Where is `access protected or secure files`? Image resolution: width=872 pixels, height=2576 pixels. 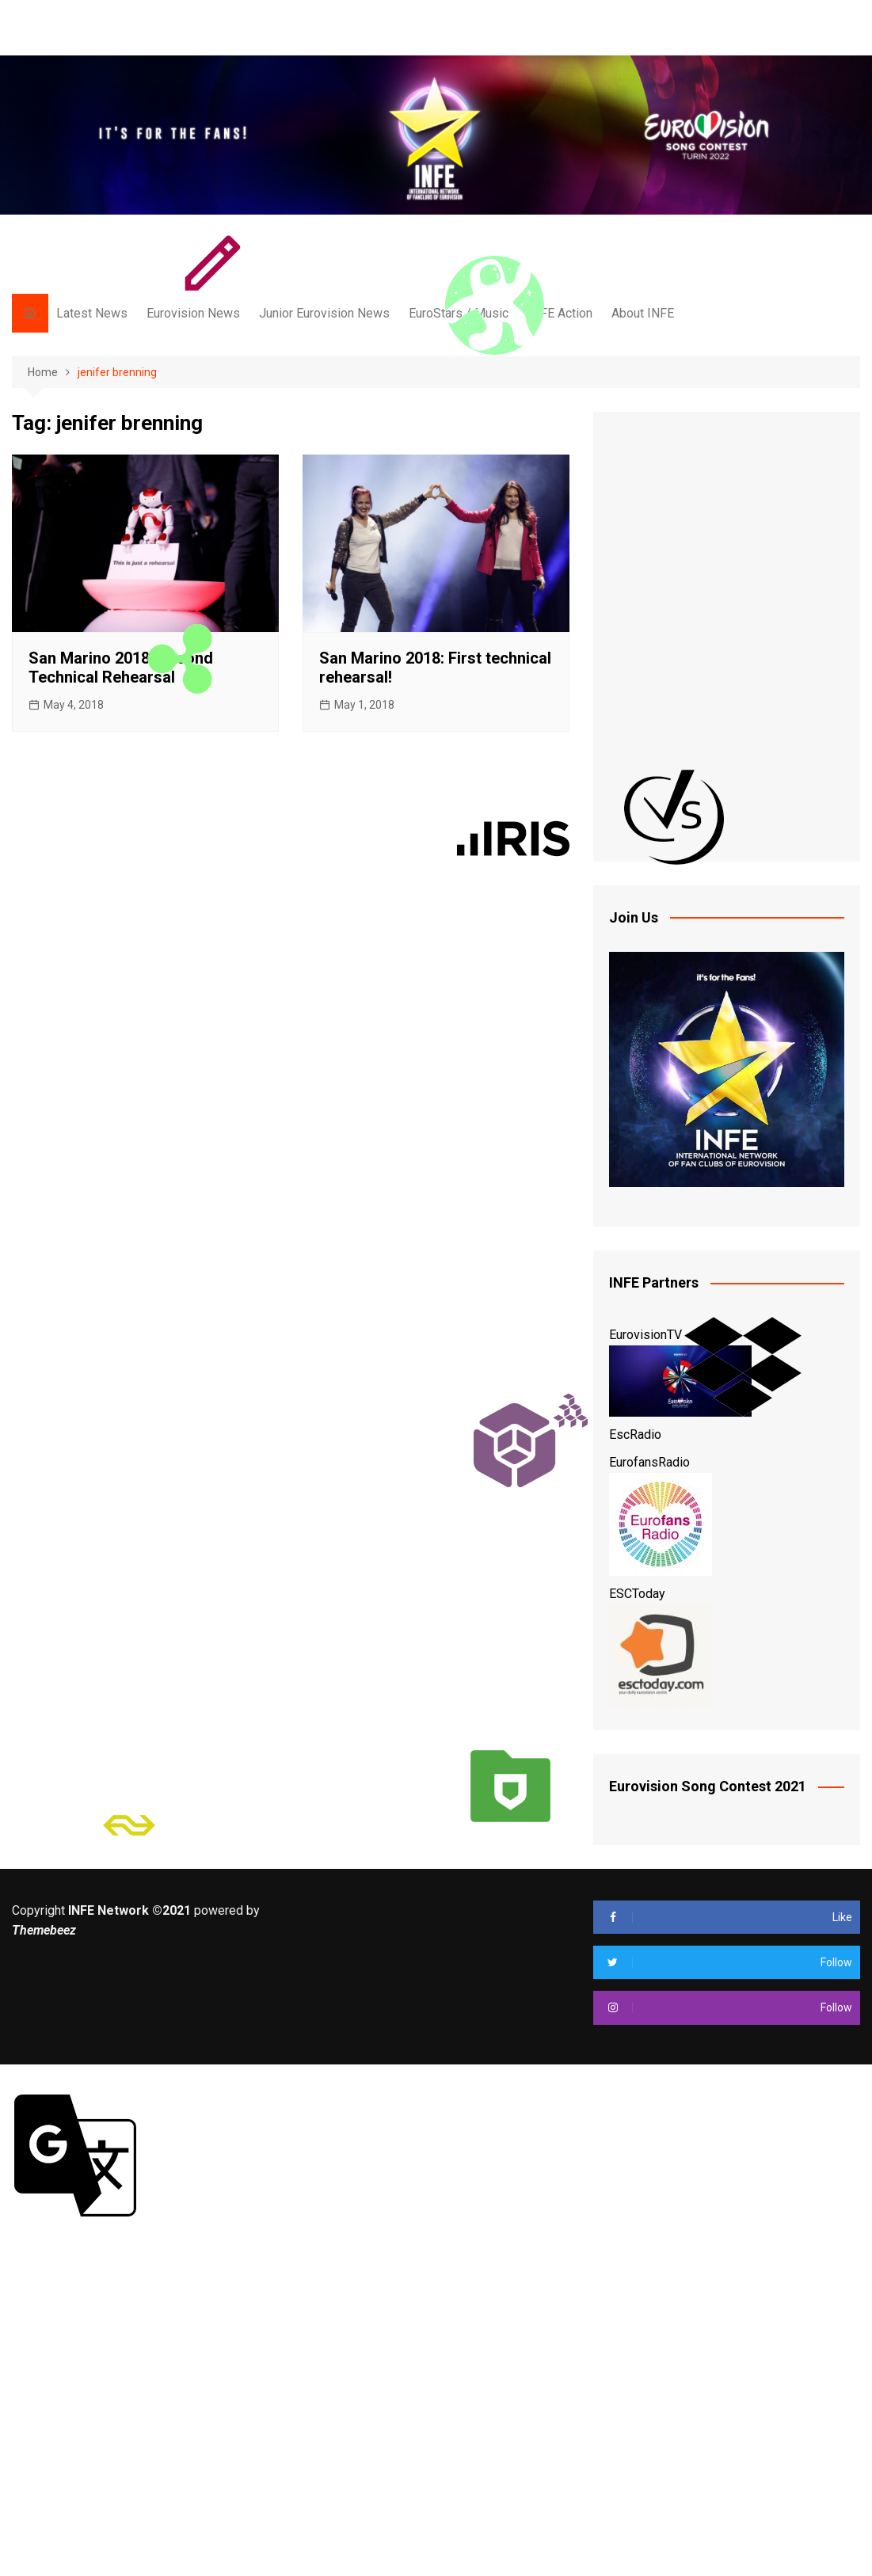
access protected or secure files is located at coordinates (510, 1786).